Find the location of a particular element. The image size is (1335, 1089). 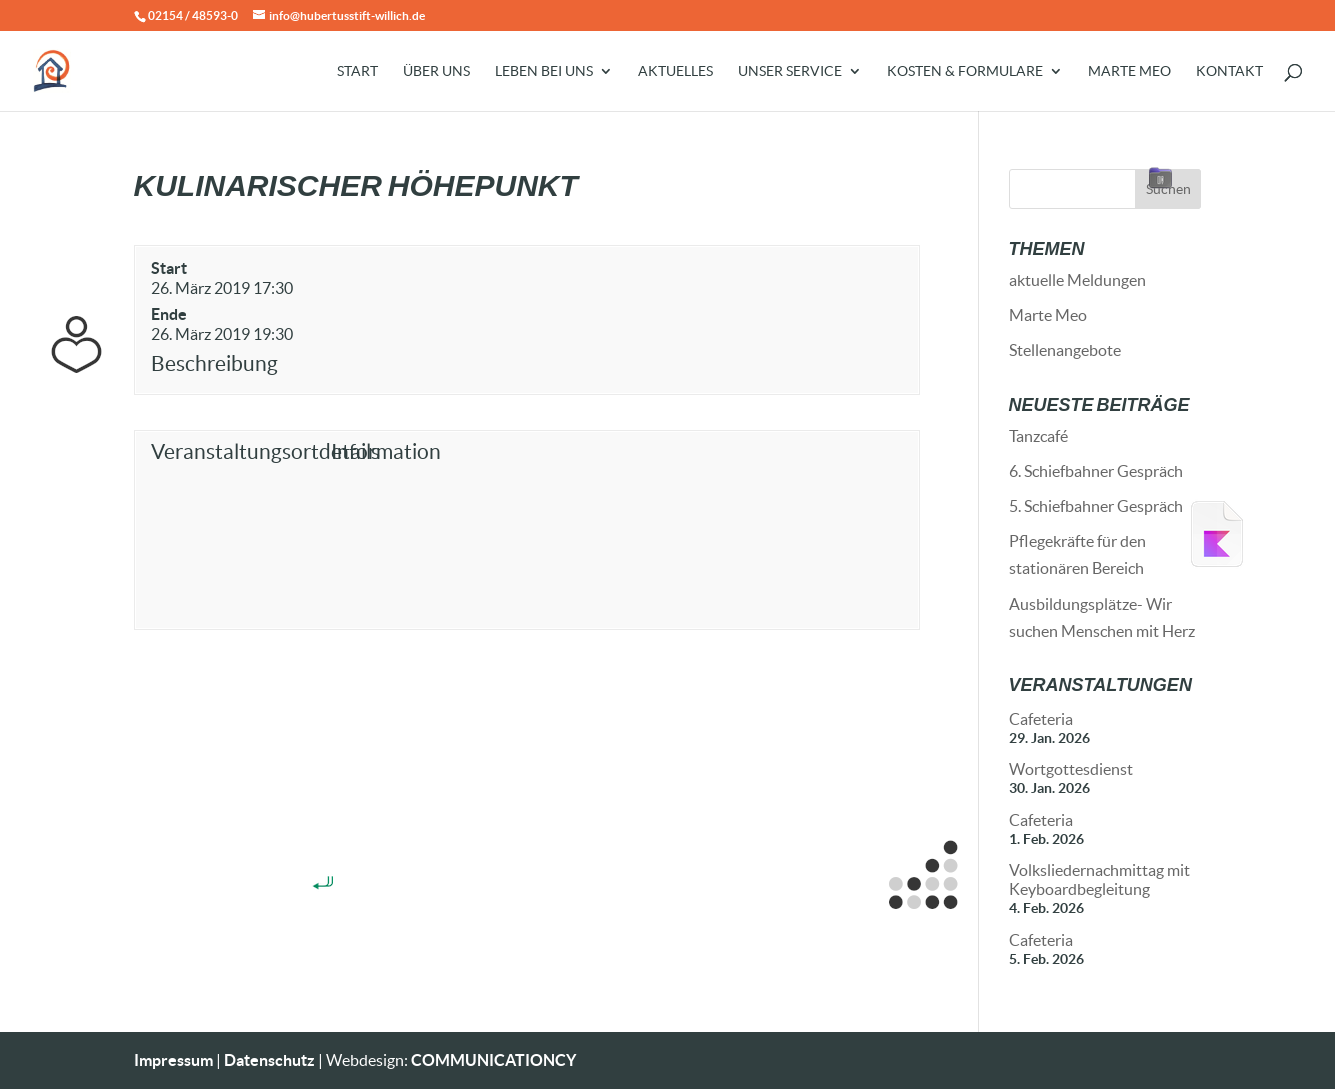

a kotlin source code file is located at coordinates (1217, 534).